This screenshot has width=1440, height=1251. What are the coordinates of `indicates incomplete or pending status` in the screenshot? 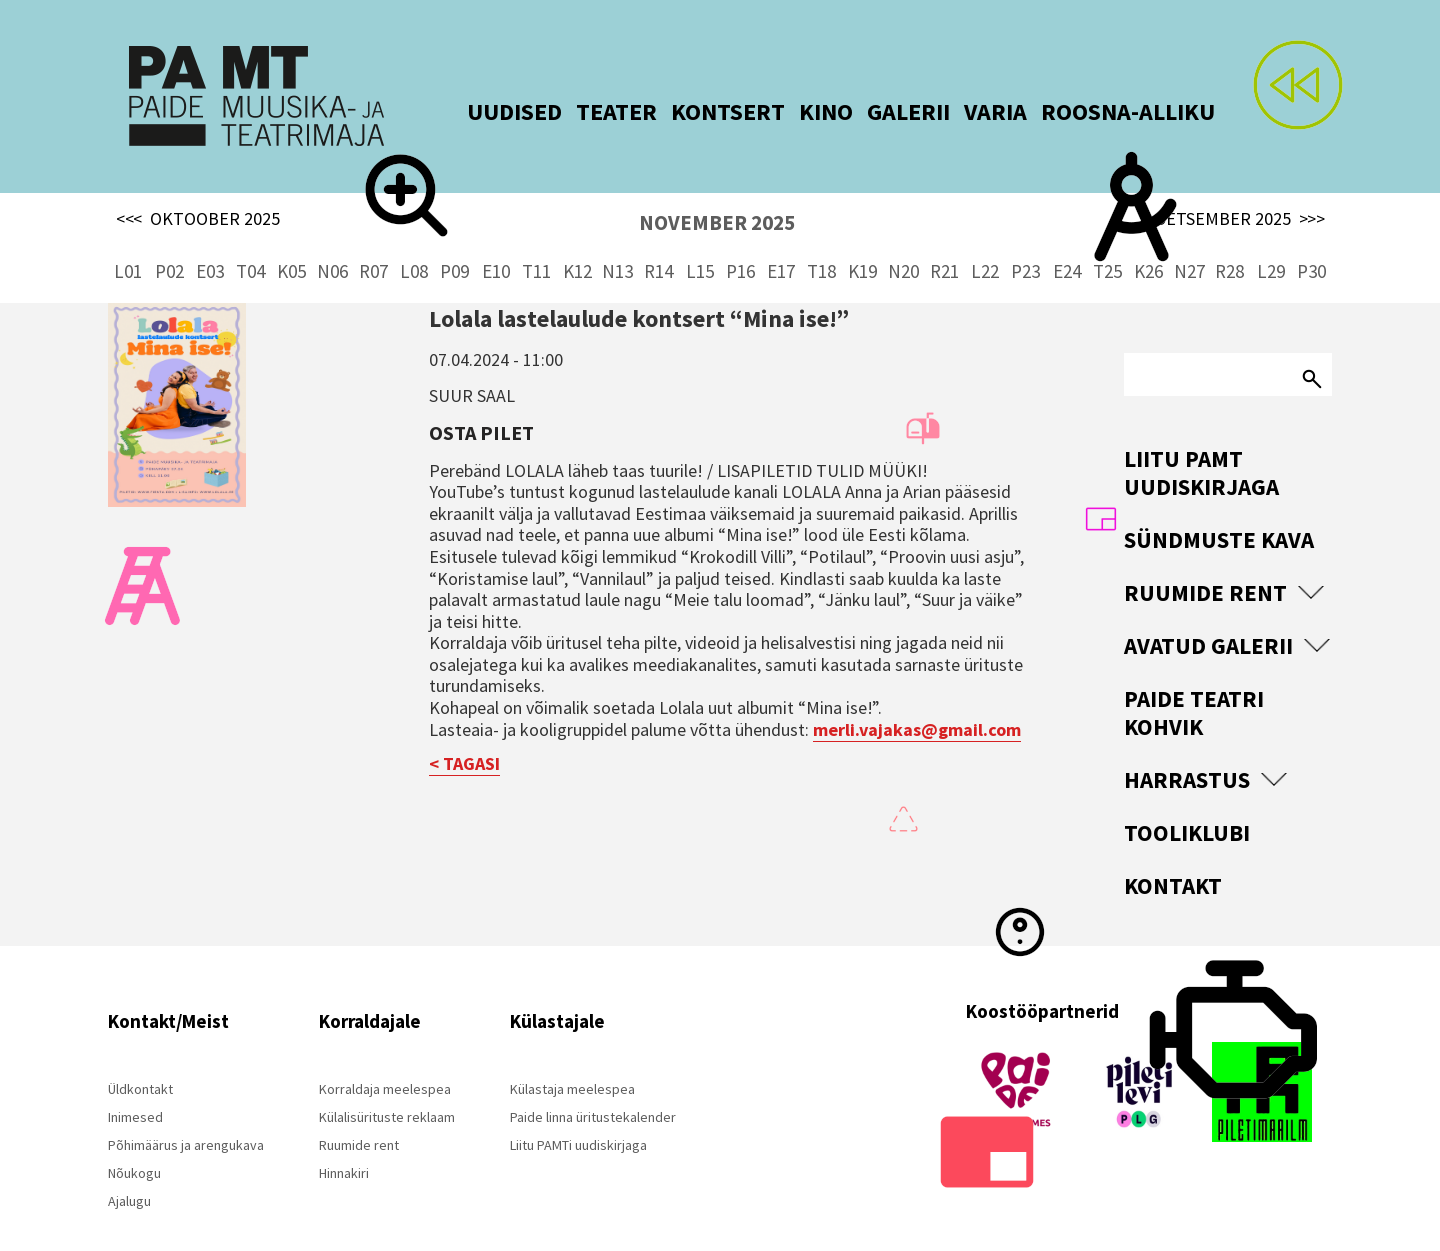 It's located at (903, 819).